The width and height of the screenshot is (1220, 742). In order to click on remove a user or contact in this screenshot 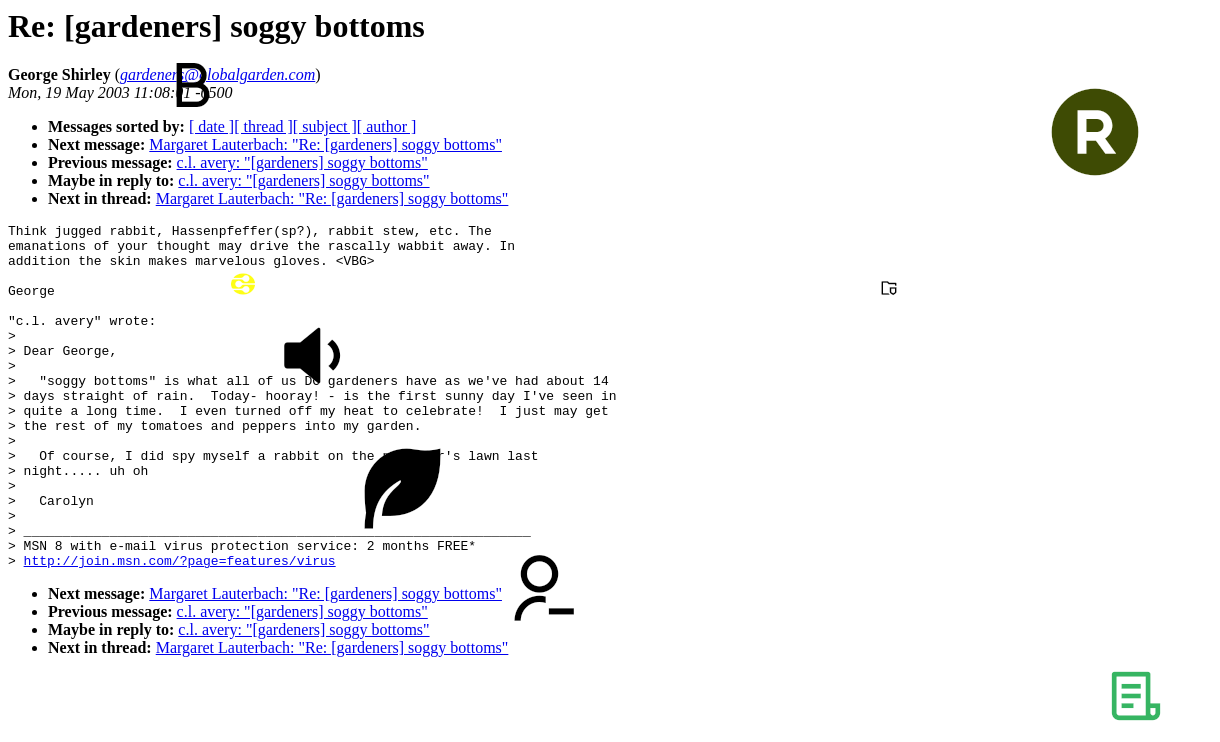, I will do `click(539, 589)`.